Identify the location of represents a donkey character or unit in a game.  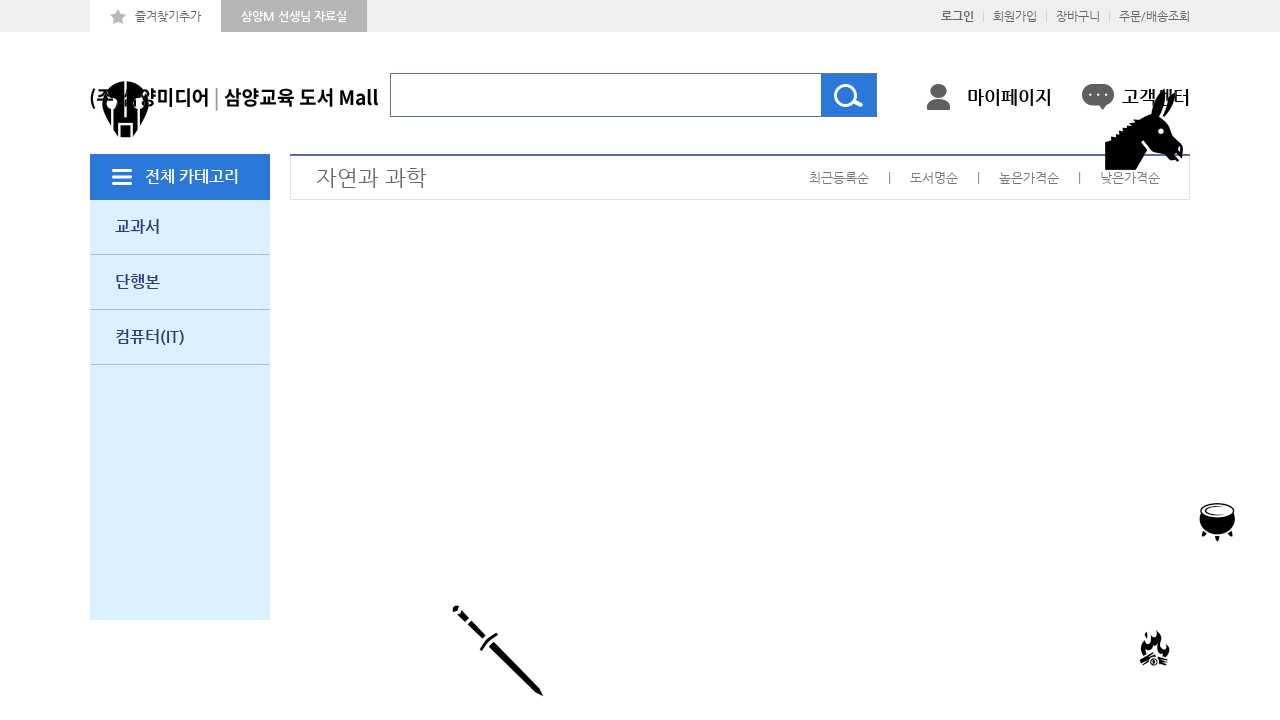
(1146, 129).